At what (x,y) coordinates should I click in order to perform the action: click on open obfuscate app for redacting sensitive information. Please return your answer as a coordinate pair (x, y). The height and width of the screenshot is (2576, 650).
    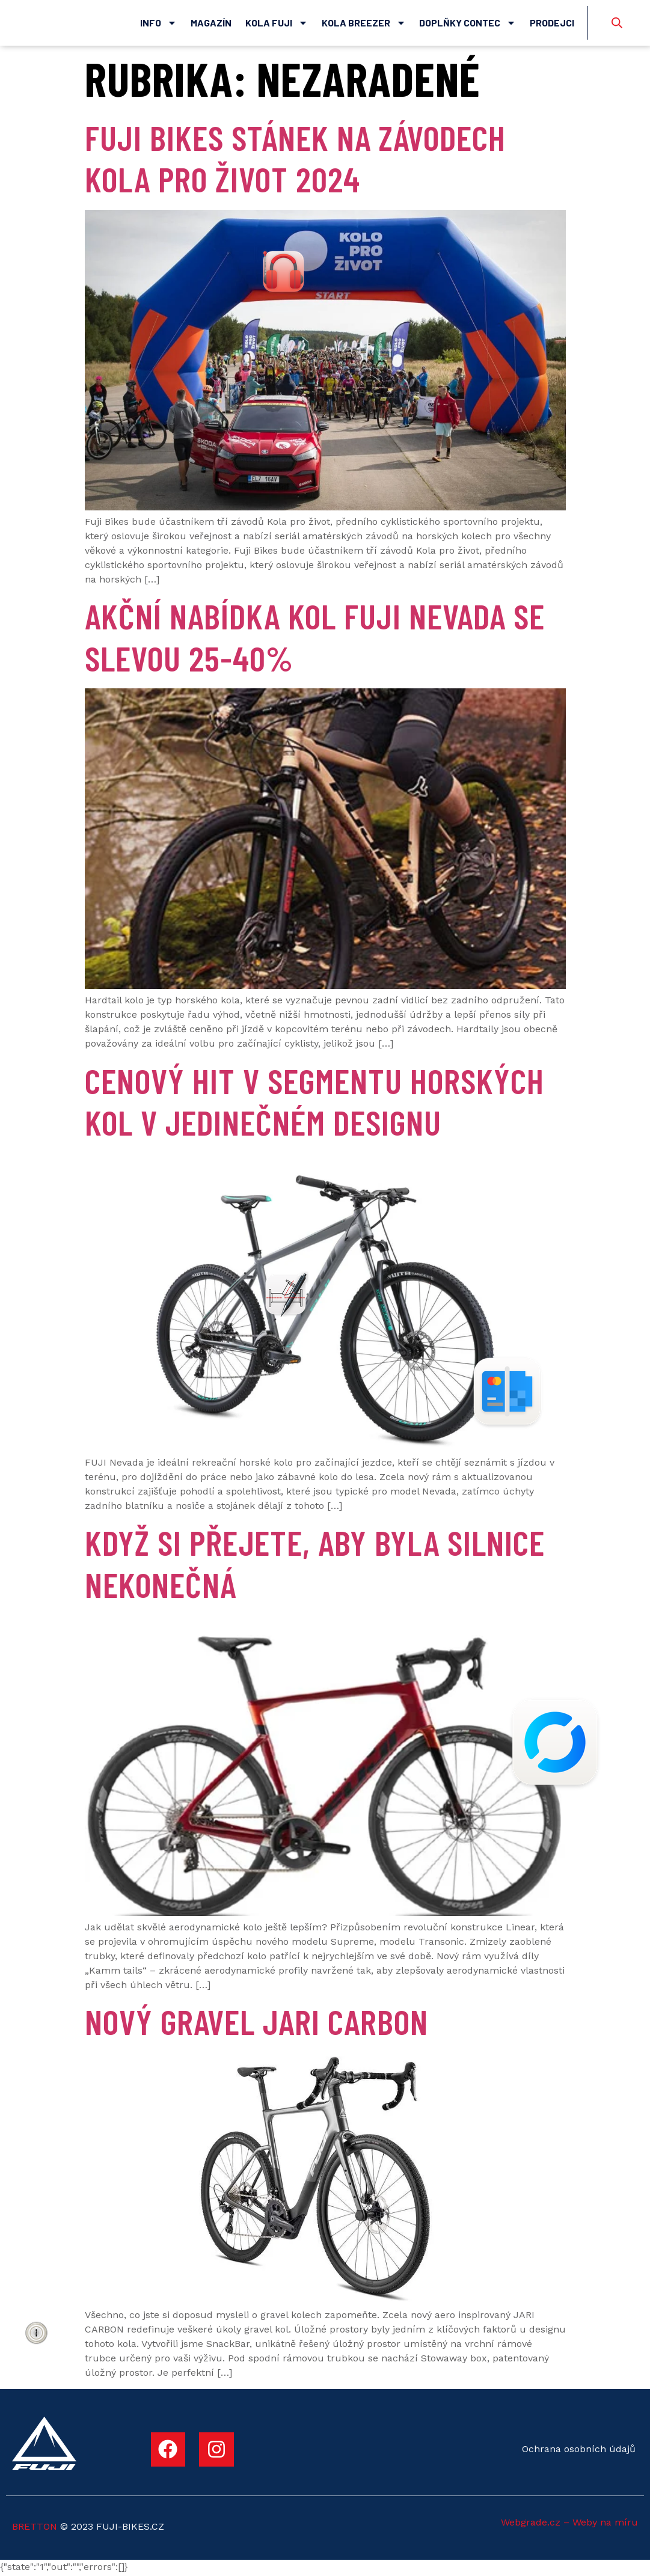
    Looking at the image, I should click on (507, 1391).